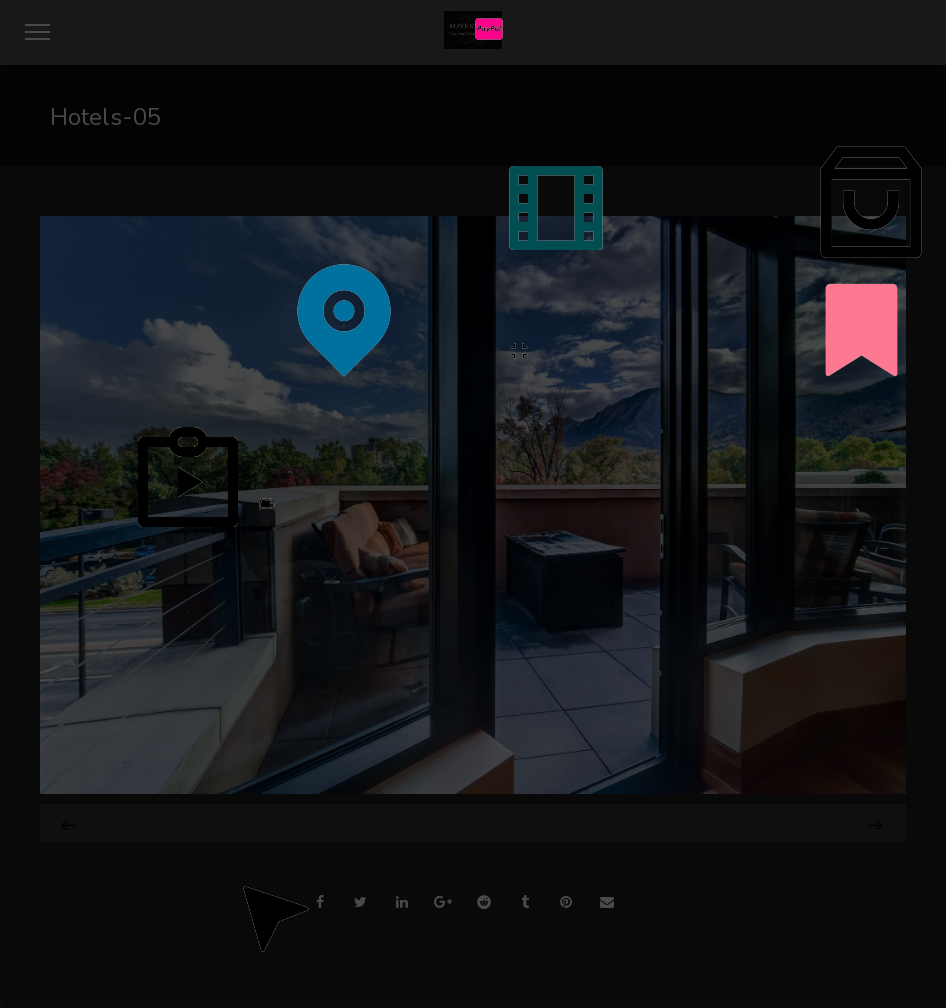 The image size is (946, 1008). Describe the element at coordinates (519, 351) in the screenshot. I see `exit fullscreen mode` at that location.